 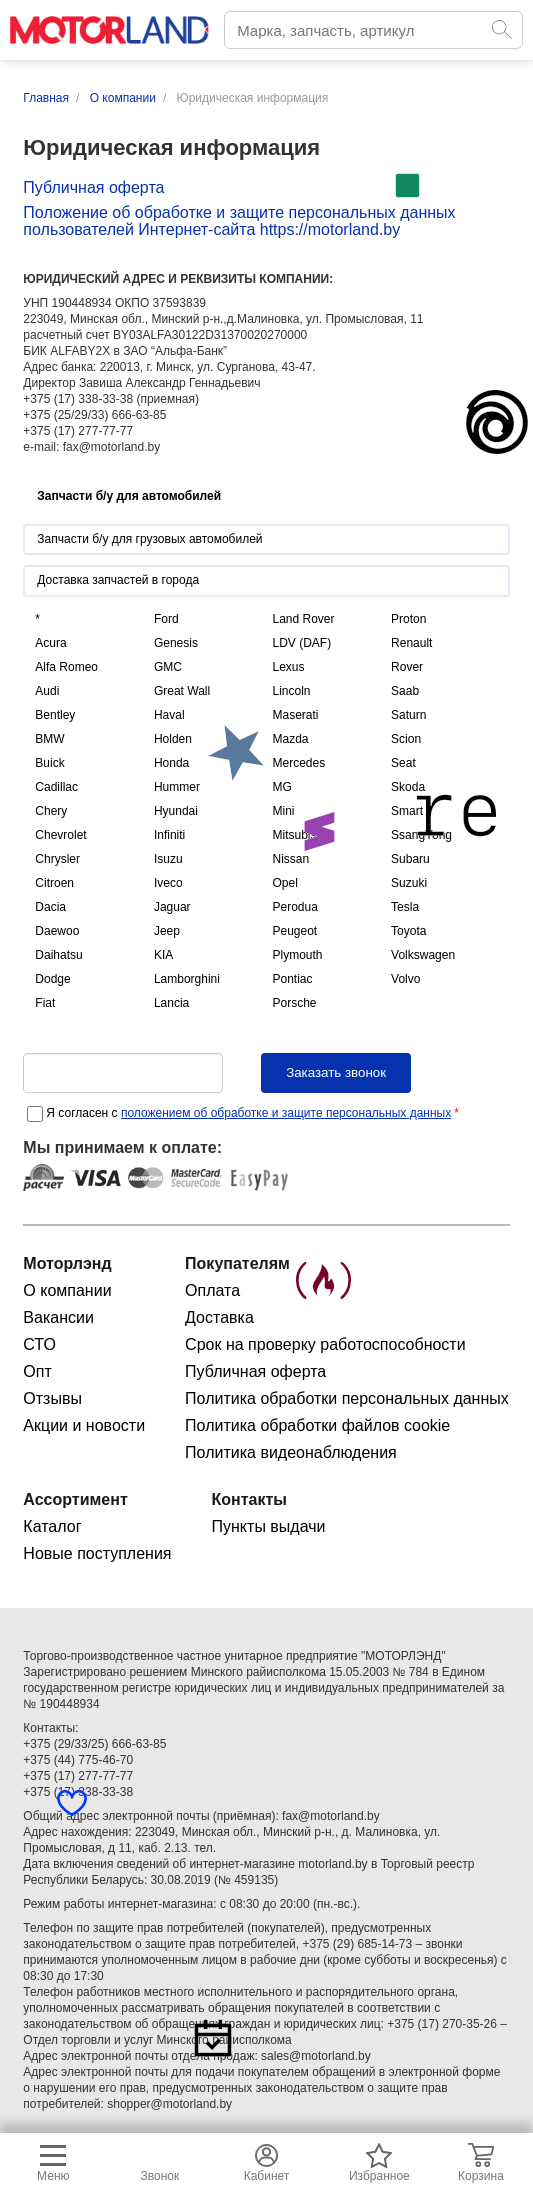 What do you see at coordinates (236, 753) in the screenshot?
I see `access riseup secure email and communication services` at bounding box center [236, 753].